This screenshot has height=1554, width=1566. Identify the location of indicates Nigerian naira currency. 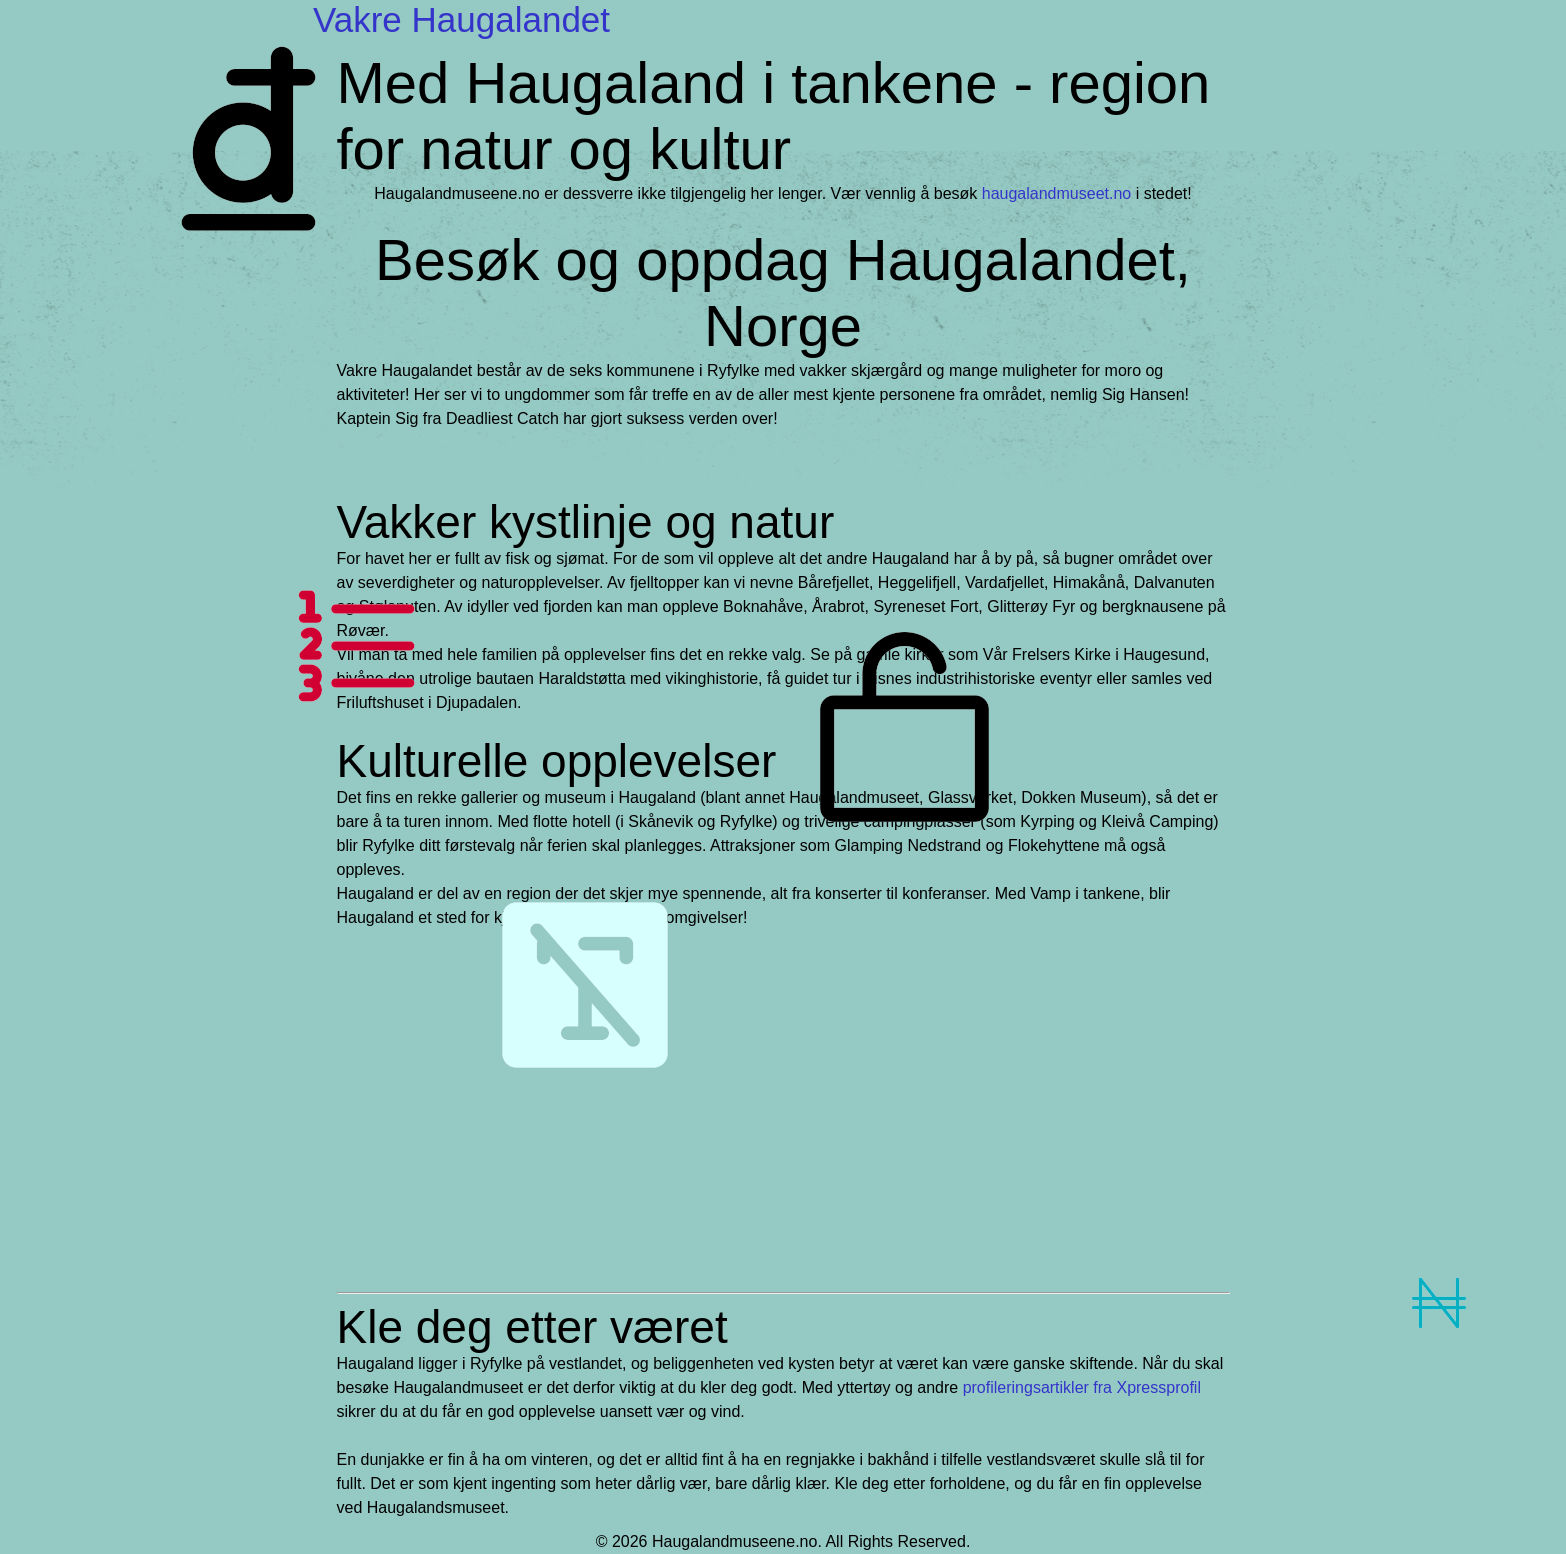
(1439, 1303).